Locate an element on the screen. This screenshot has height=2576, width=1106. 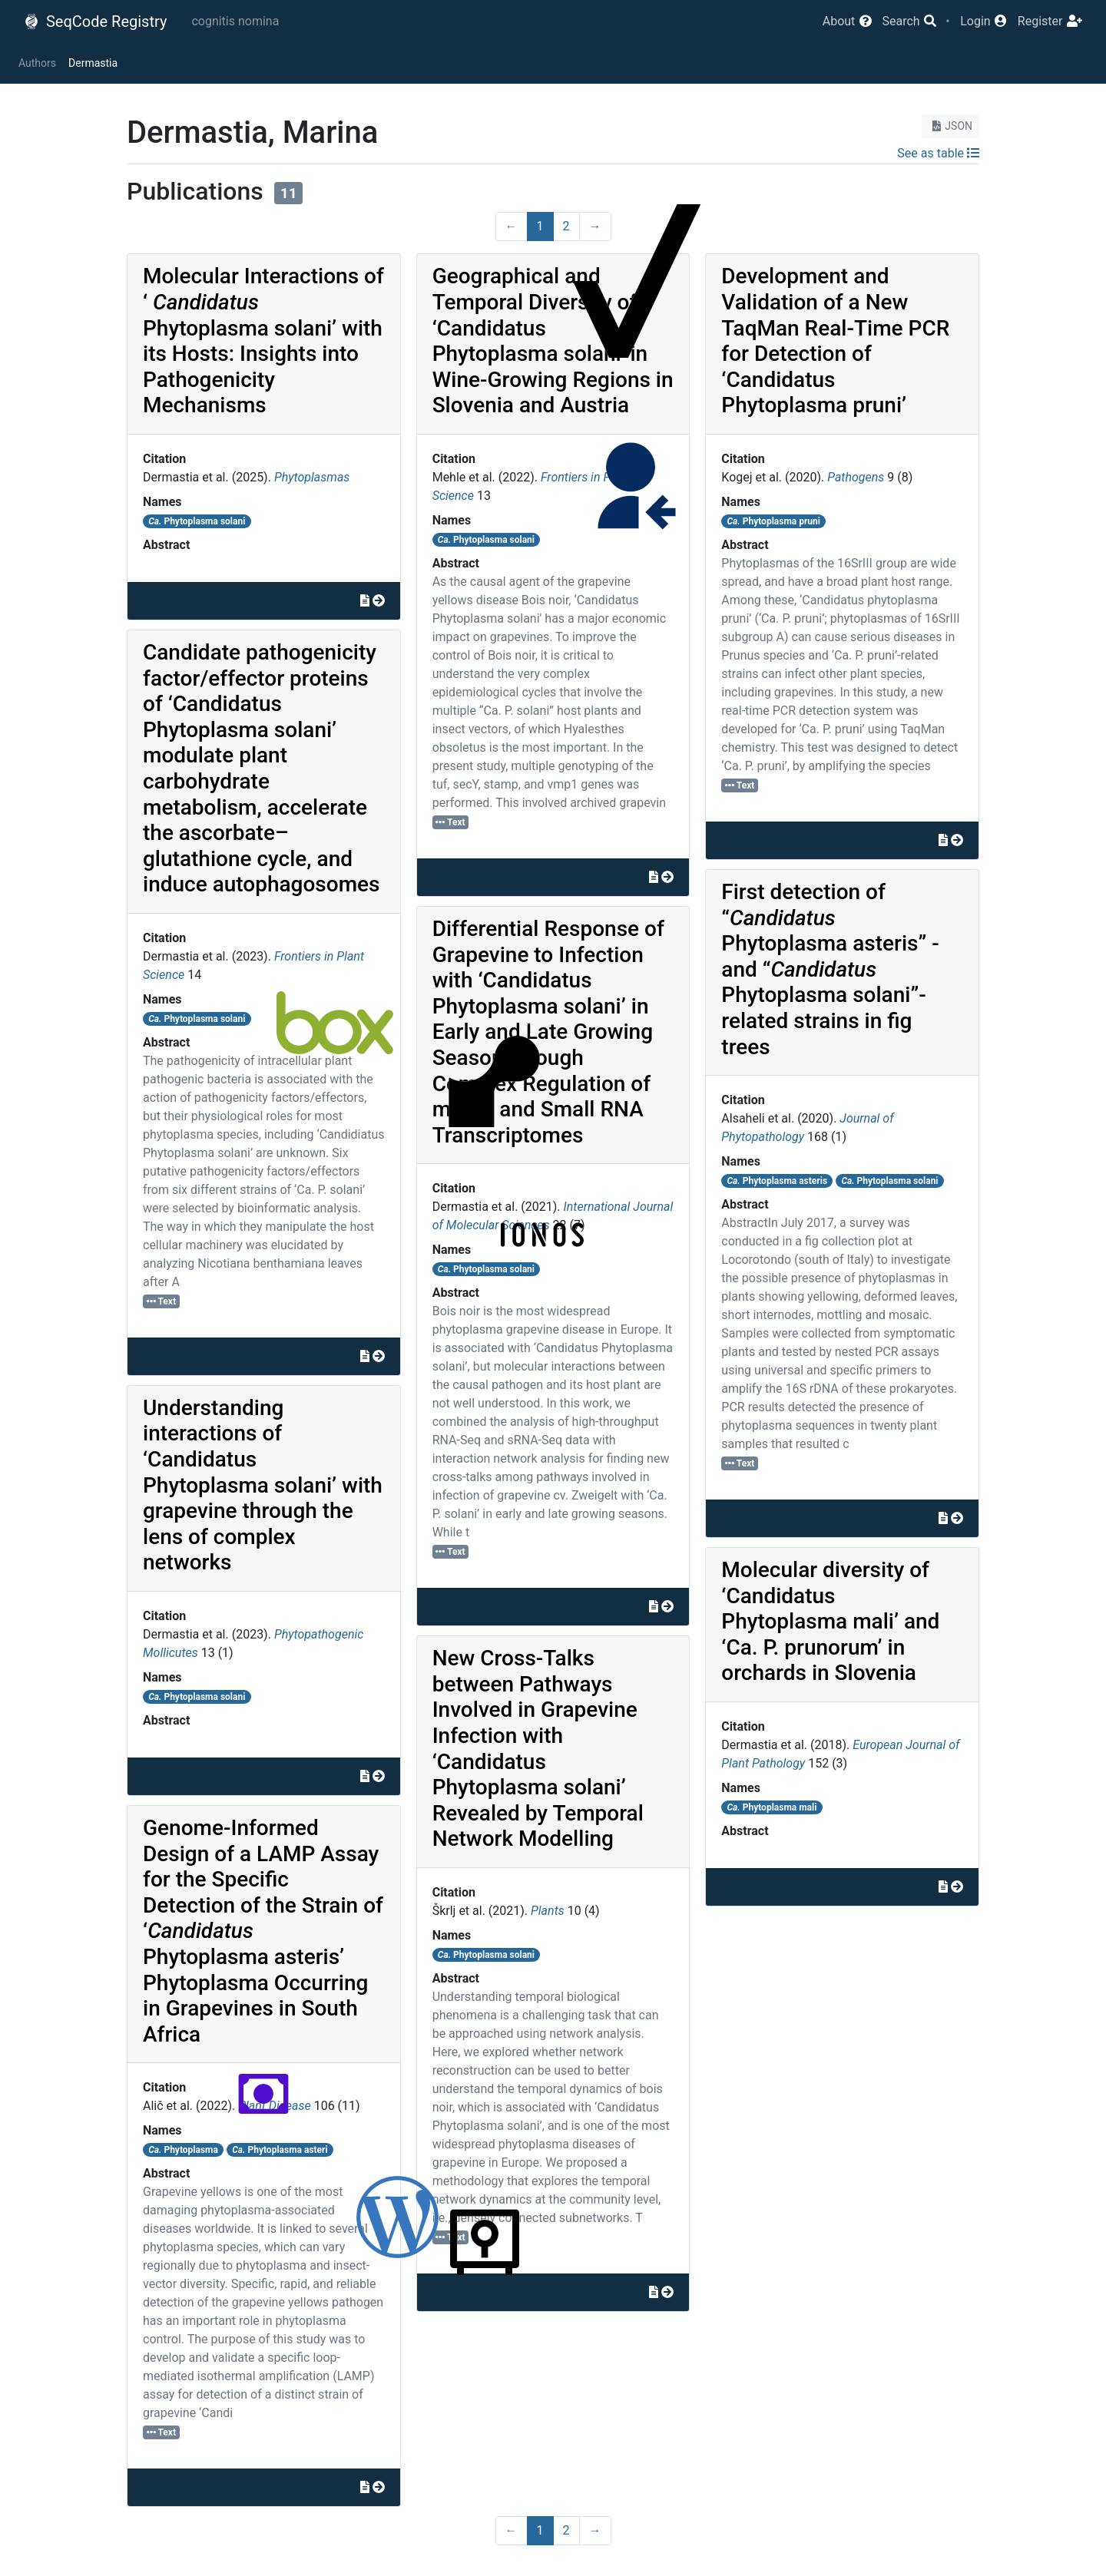
open Box cloud storage app is located at coordinates (335, 1023).